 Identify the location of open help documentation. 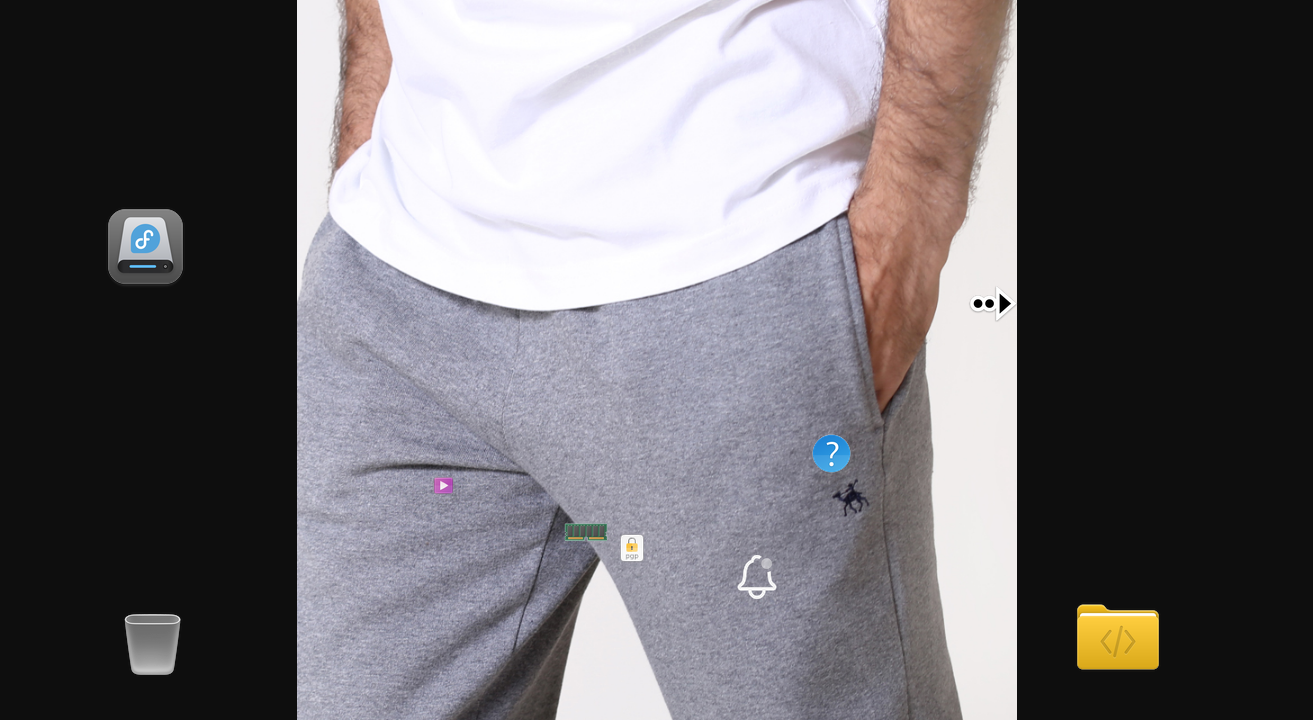
(831, 453).